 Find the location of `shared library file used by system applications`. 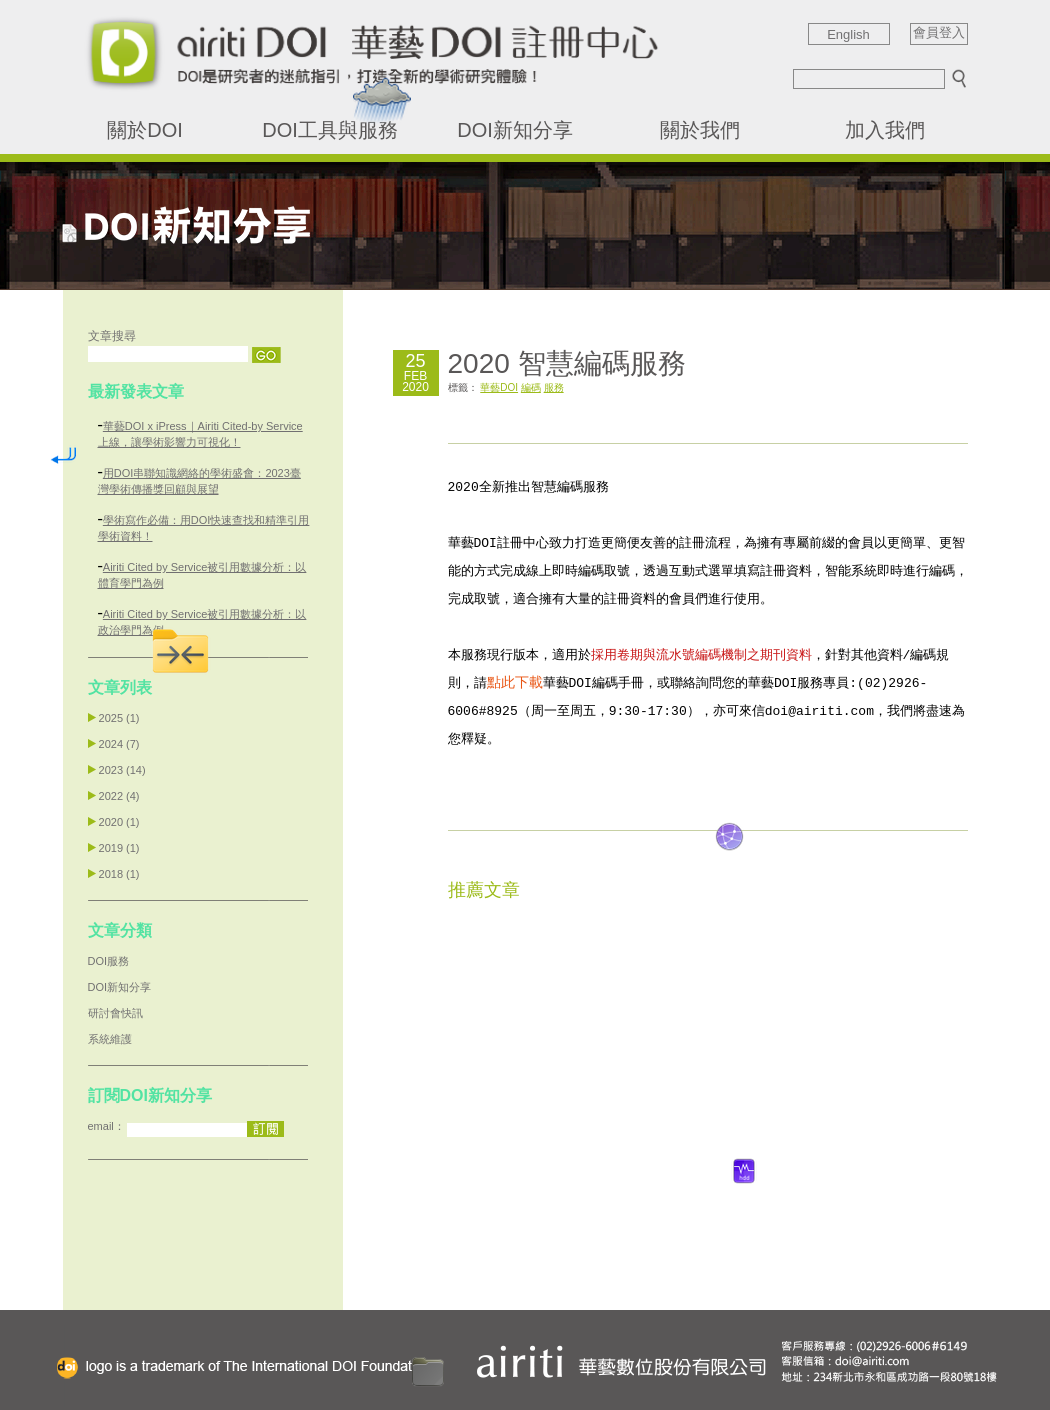

shared library file used by system applications is located at coordinates (69, 233).